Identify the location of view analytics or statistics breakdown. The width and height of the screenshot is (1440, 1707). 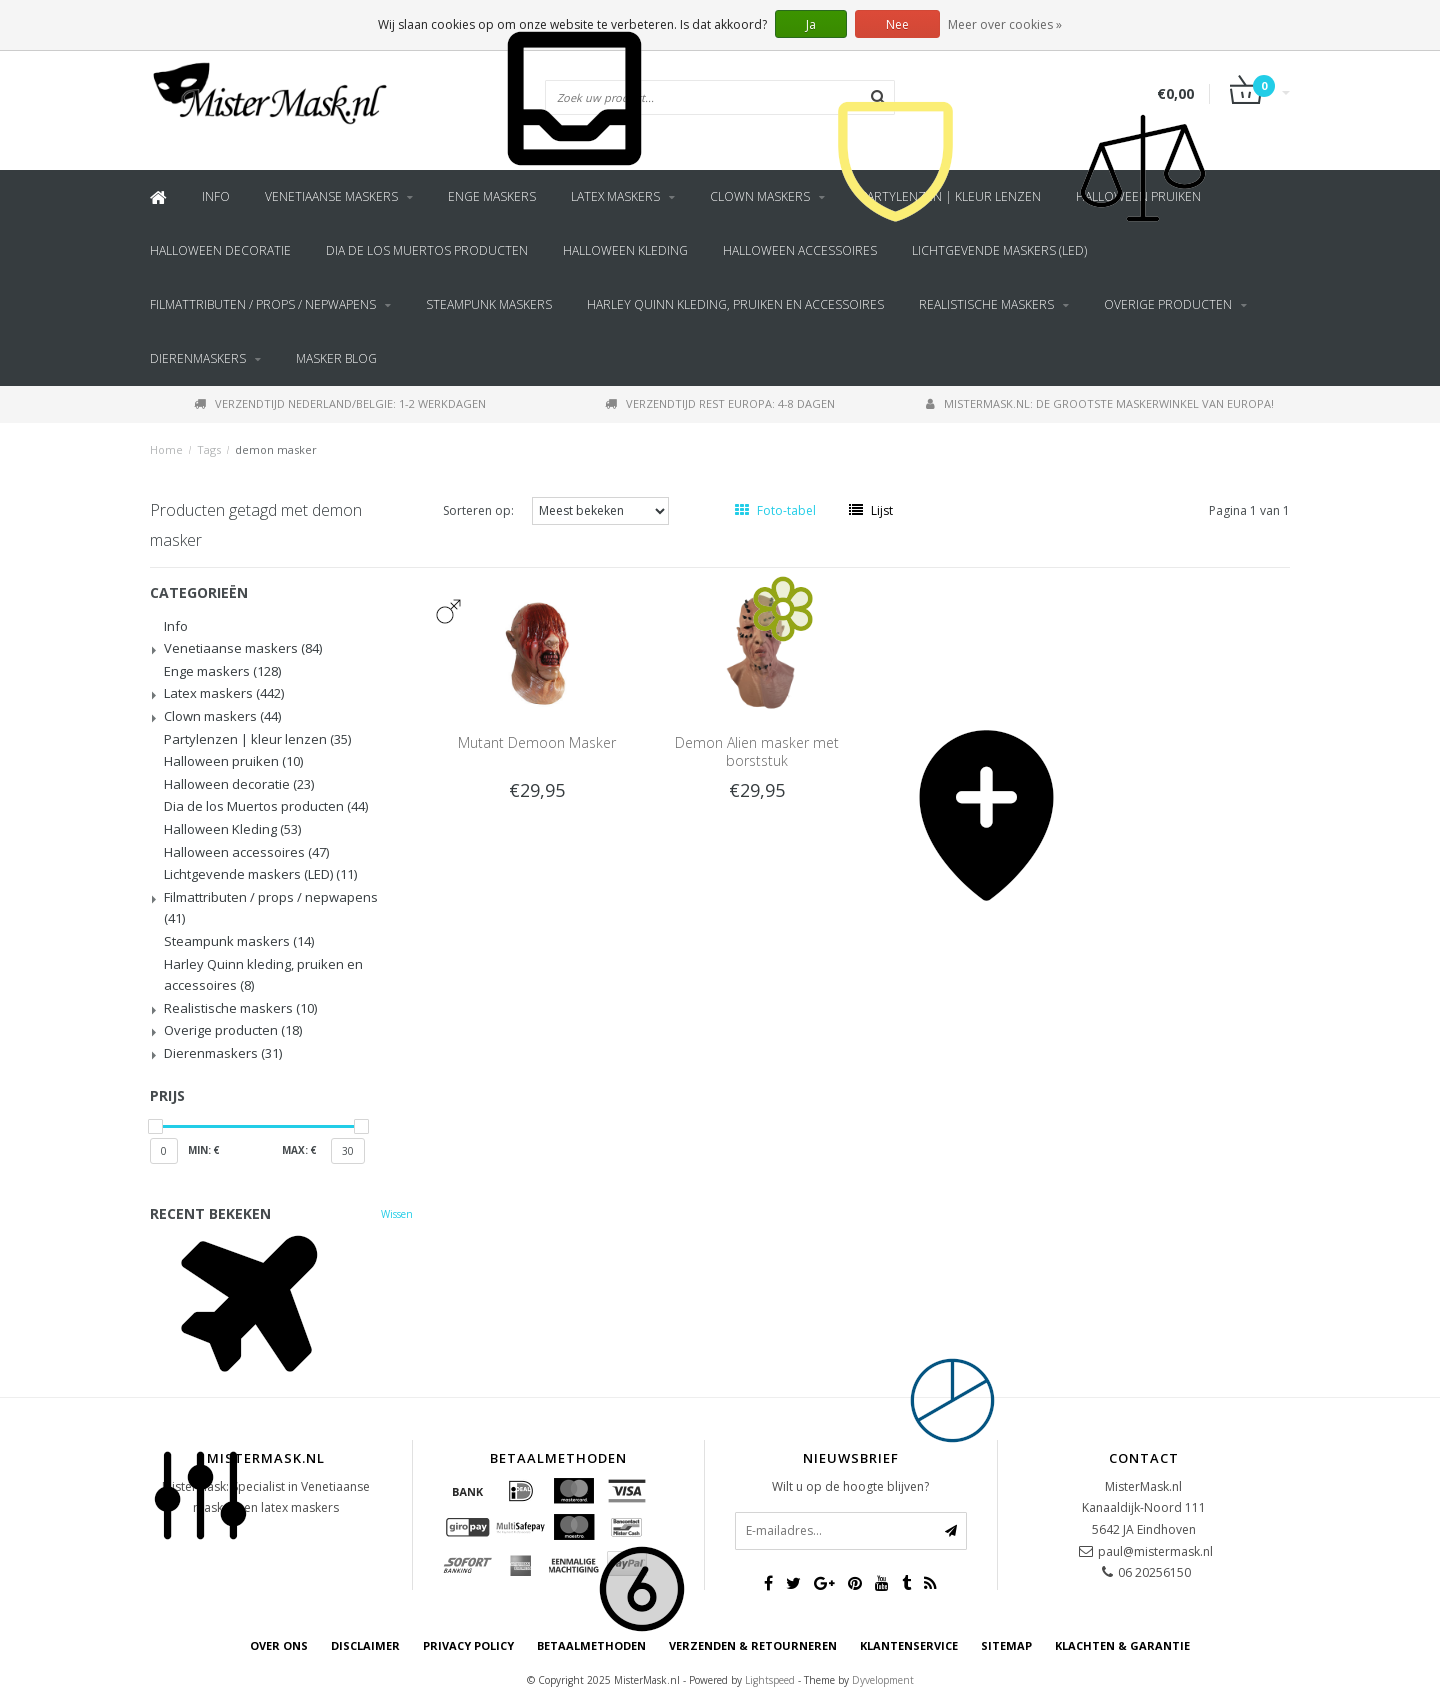
(952, 1400).